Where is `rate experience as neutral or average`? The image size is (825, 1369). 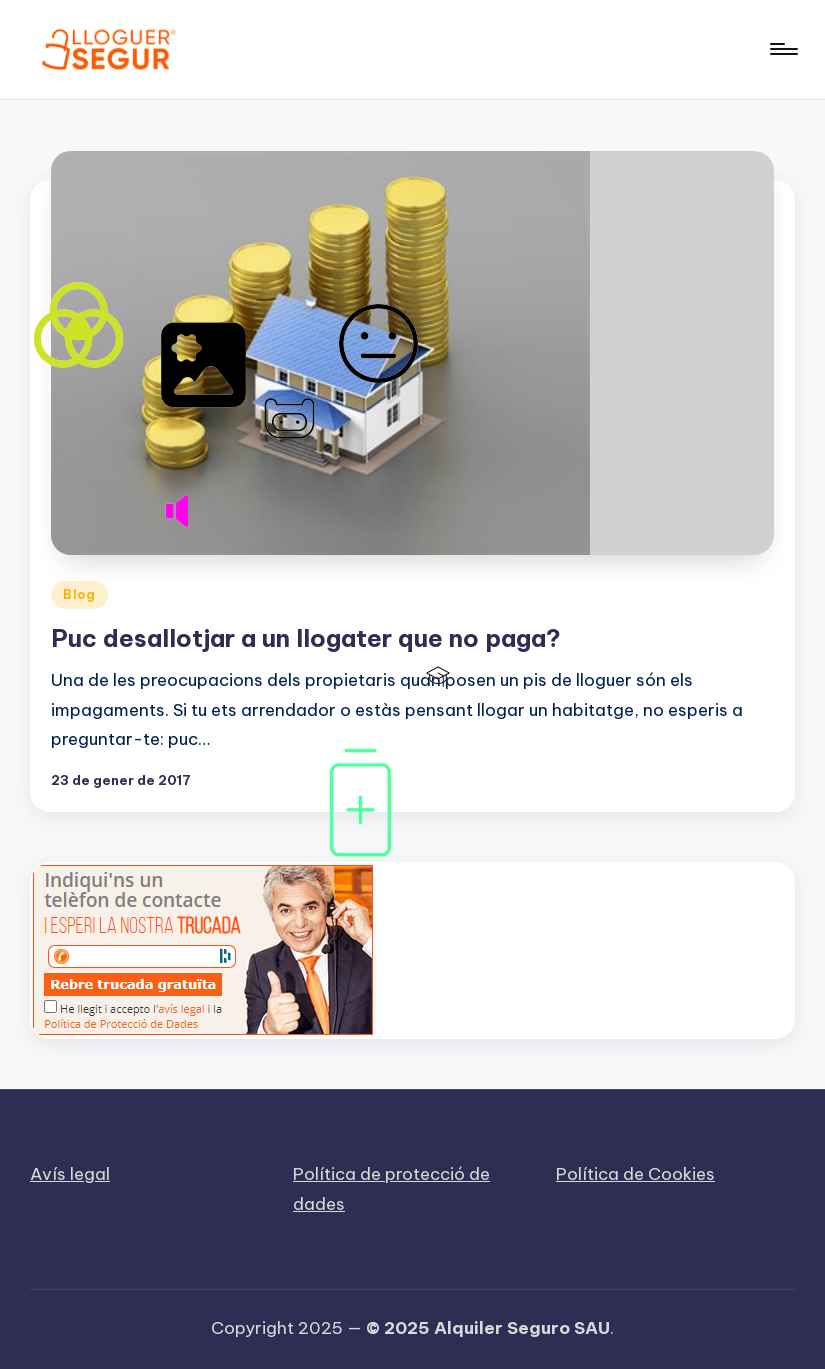 rate experience as neutral or average is located at coordinates (378, 343).